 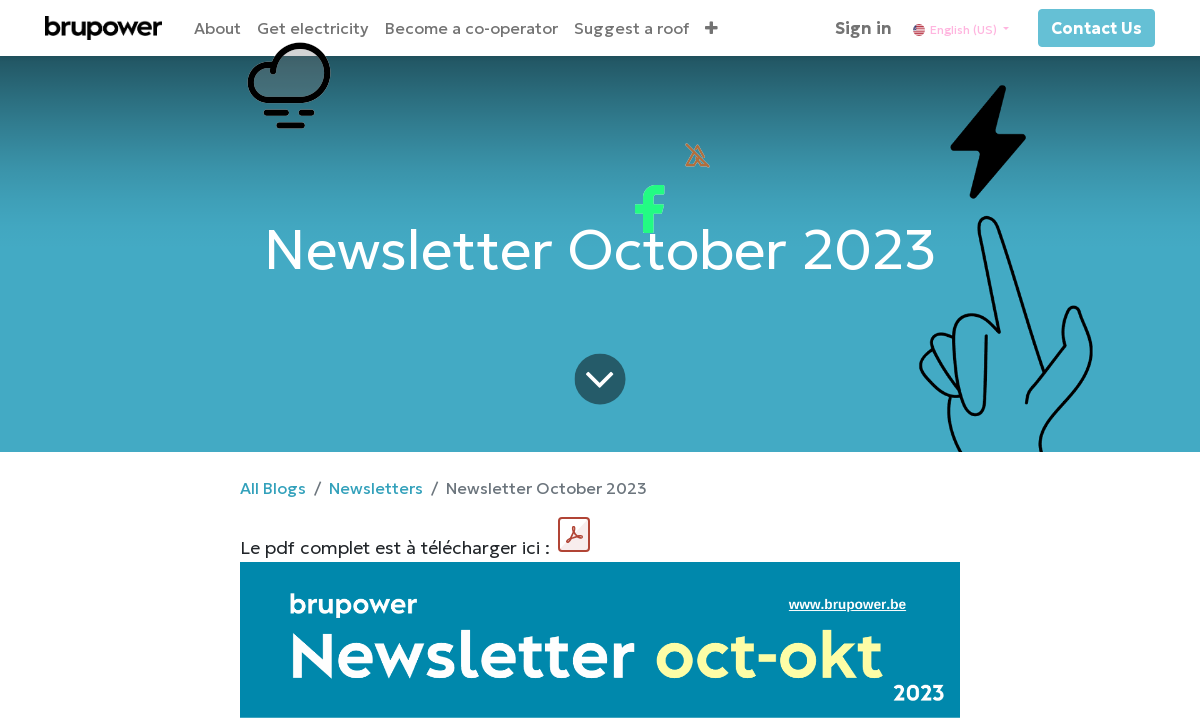 What do you see at coordinates (697, 155) in the screenshot?
I see `camping site unavailable or closed` at bounding box center [697, 155].